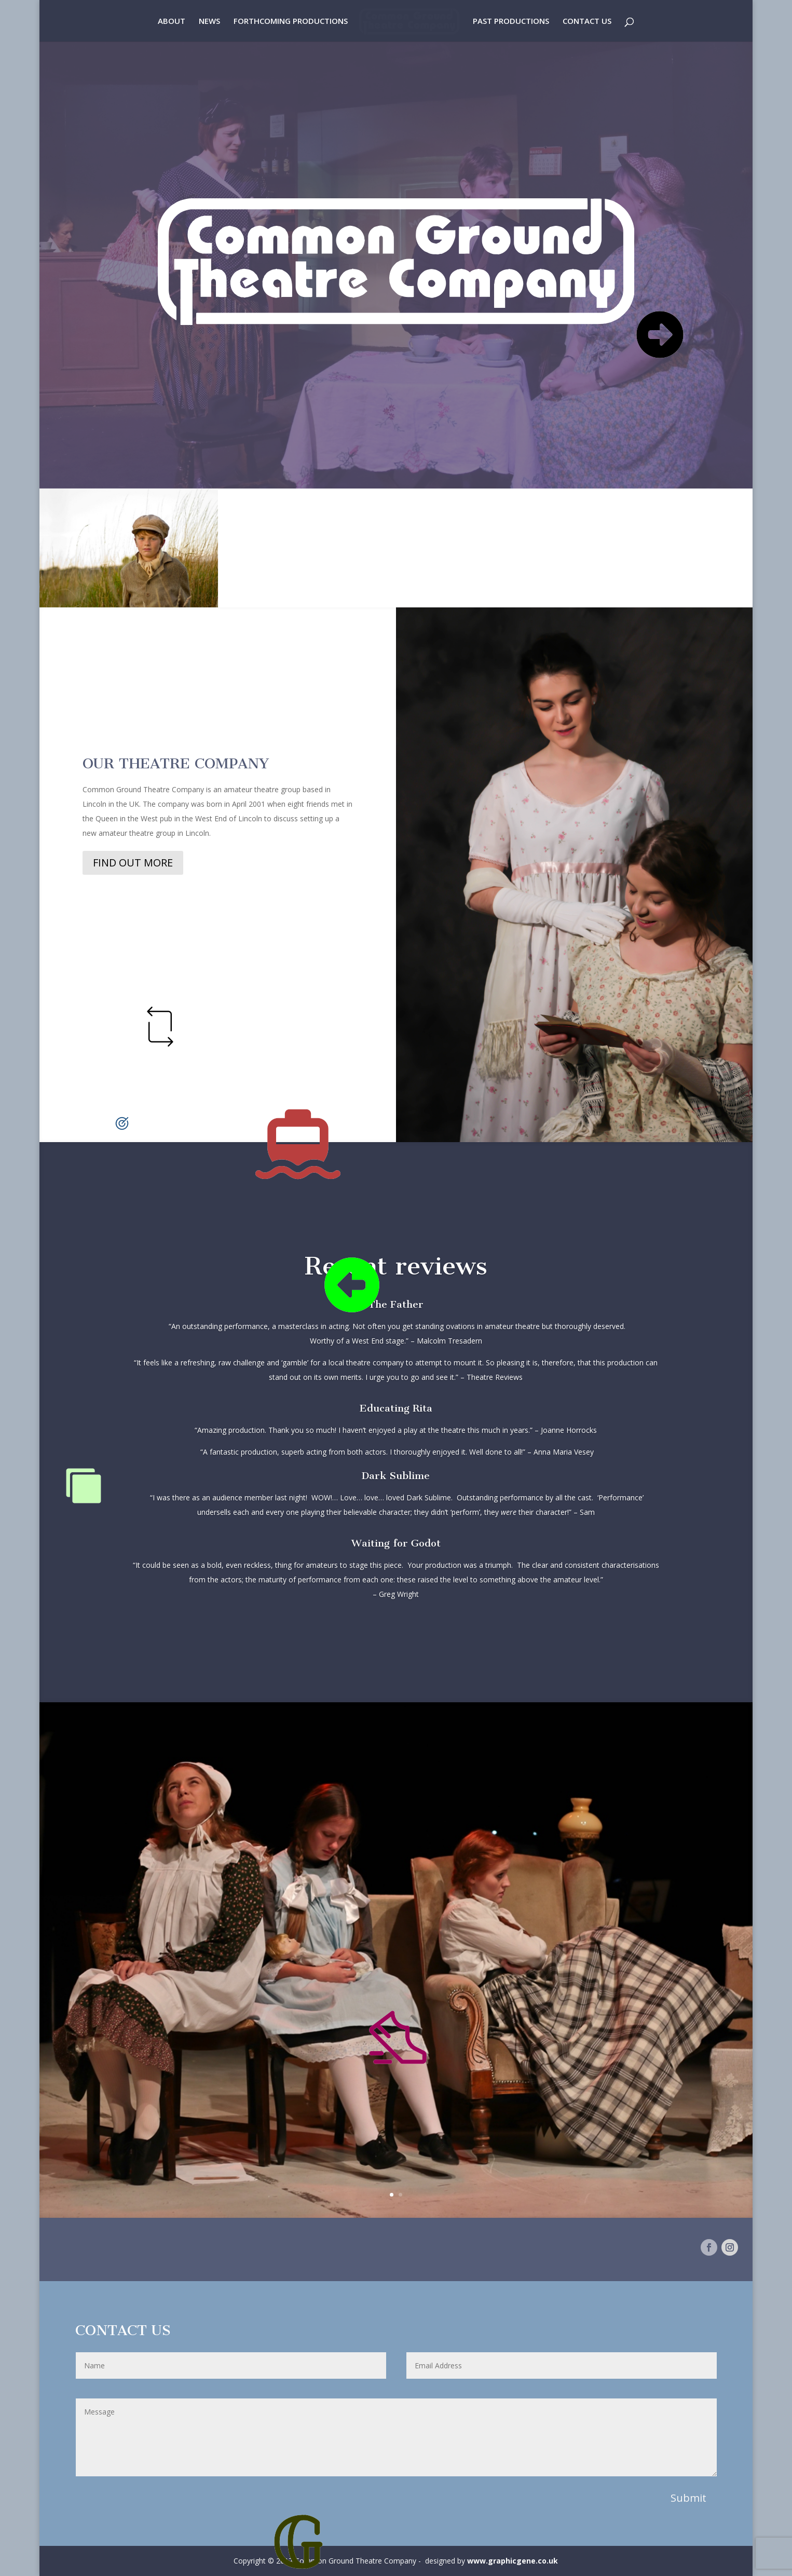 The height and width of the screenshot is (2576, 792). I want to click on start a running or fitness activity, so click(397, 2040).